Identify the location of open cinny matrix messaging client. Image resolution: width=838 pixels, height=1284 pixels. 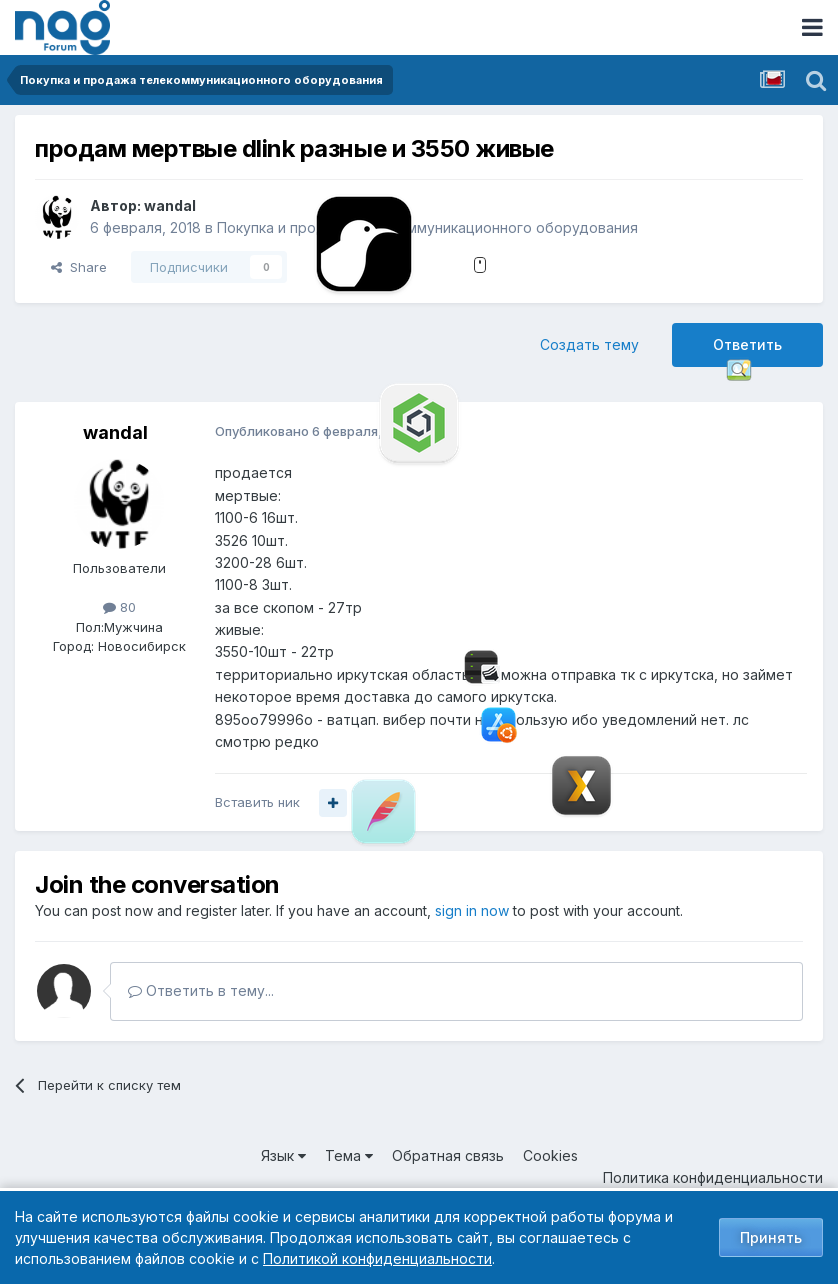
(364, 244).